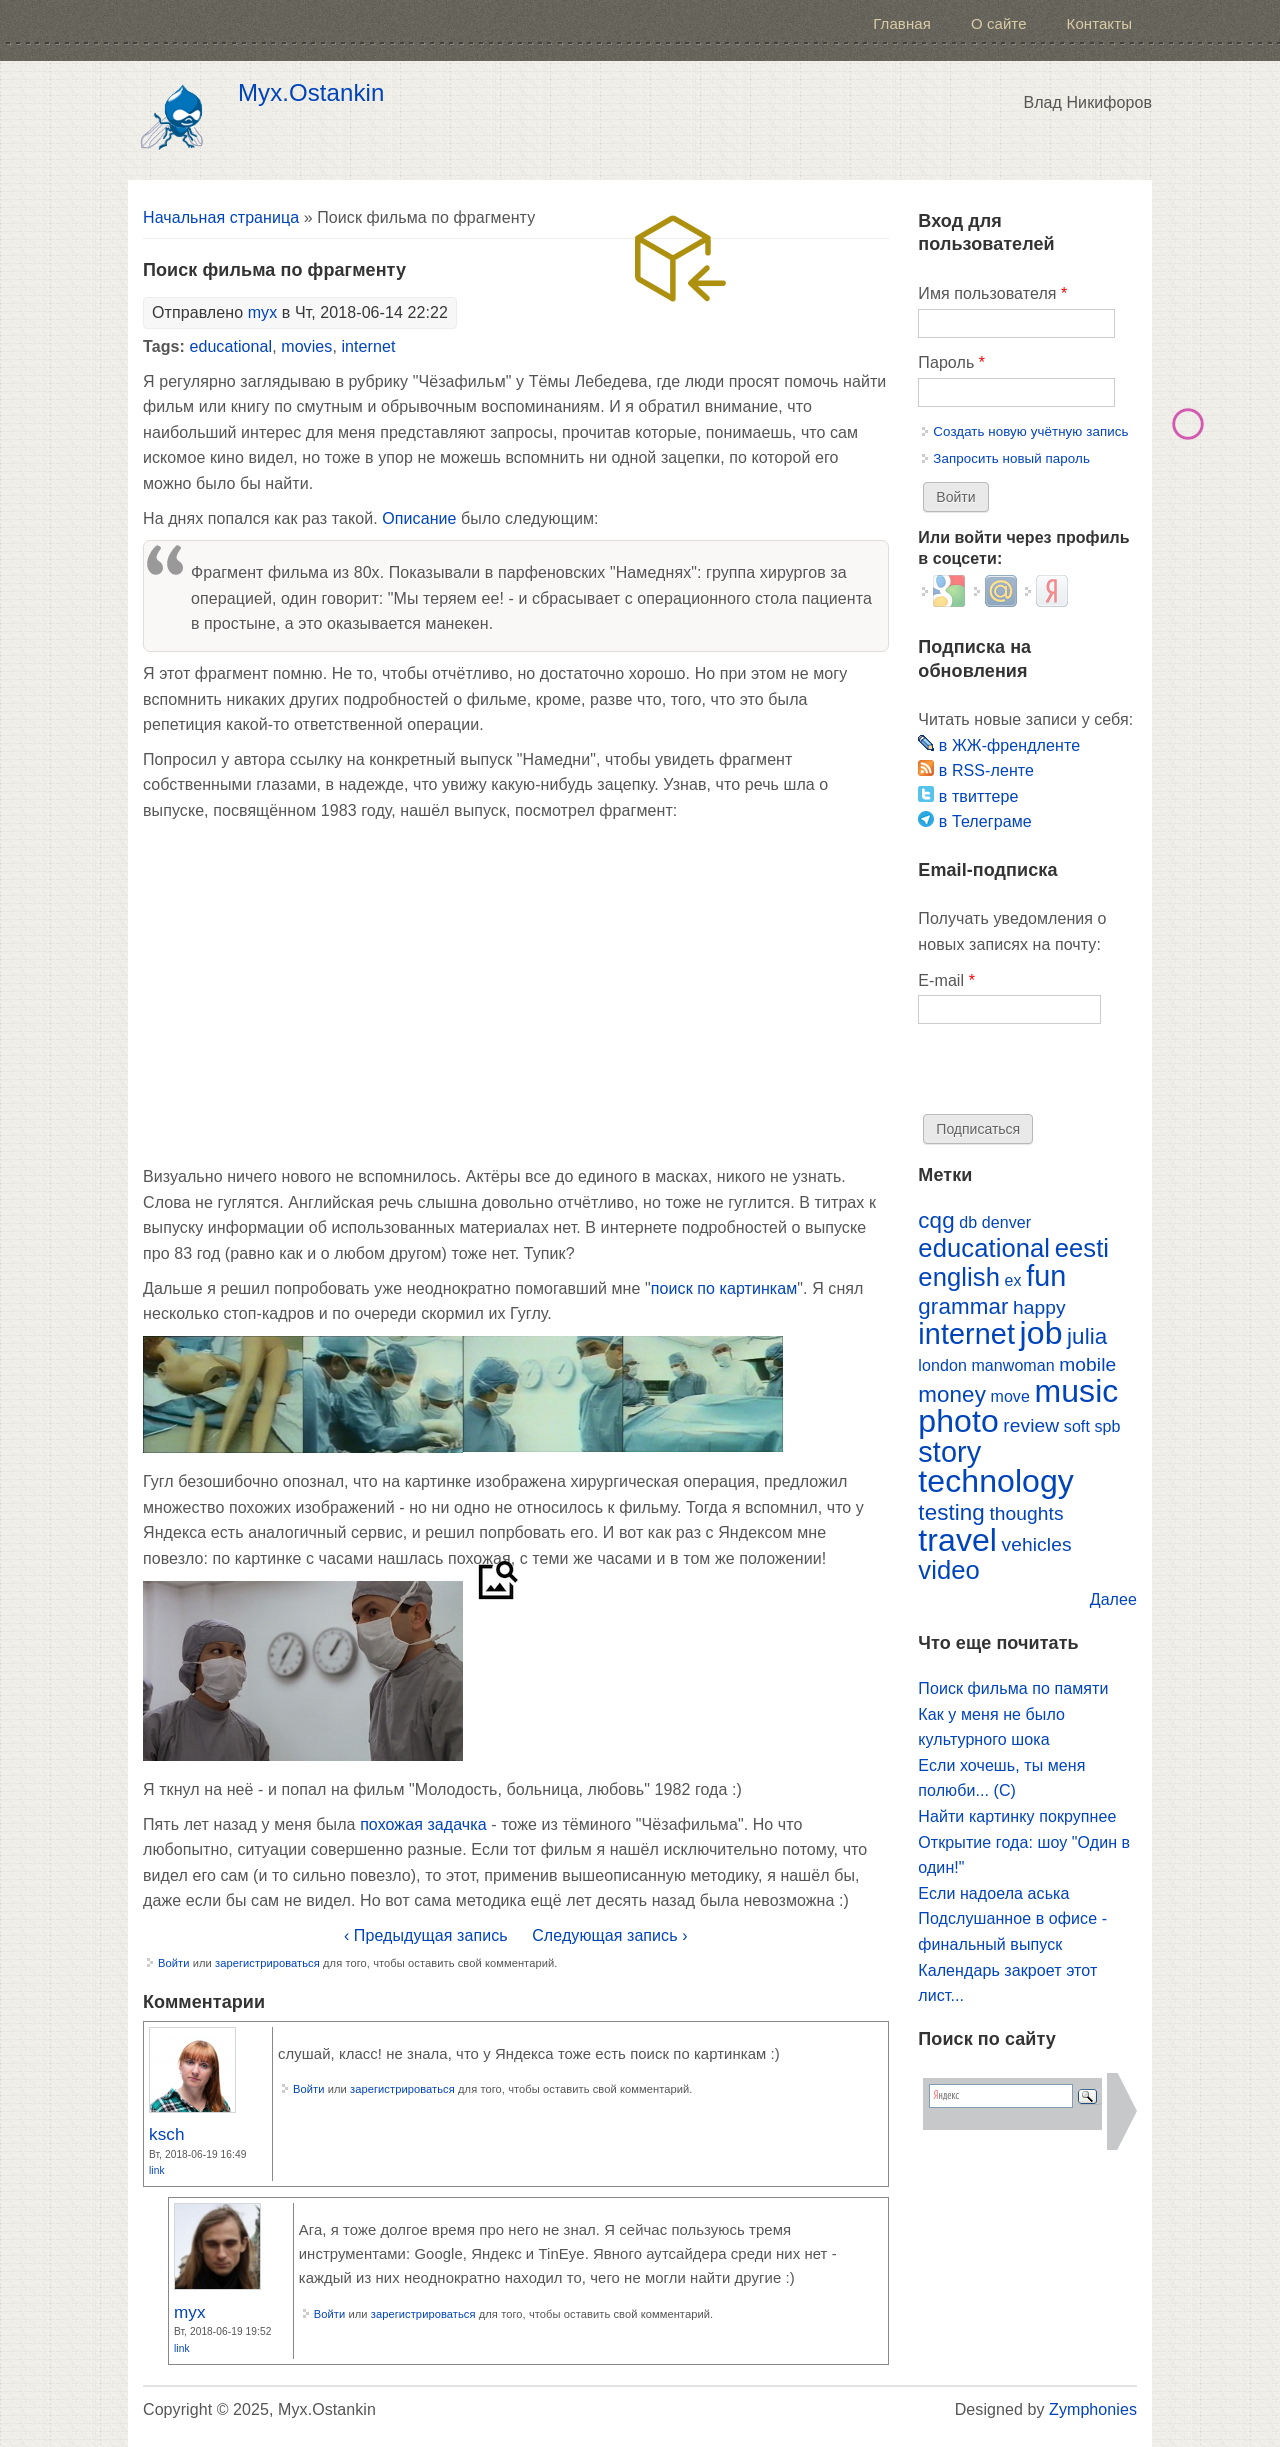 Image resolution: width=1280 pixels, height=2447 pixels. I want to click on search by image or photo, so click(498, 1580).